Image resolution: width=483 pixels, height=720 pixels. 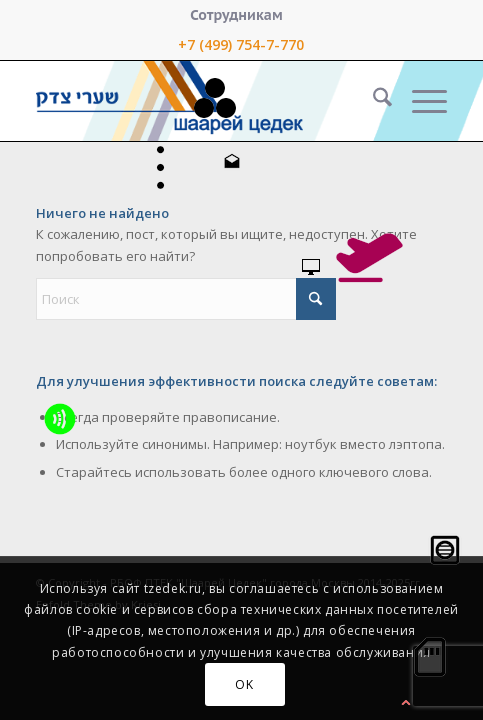 I want to click on access heating and cooling controls, so click(x=445, y=550).